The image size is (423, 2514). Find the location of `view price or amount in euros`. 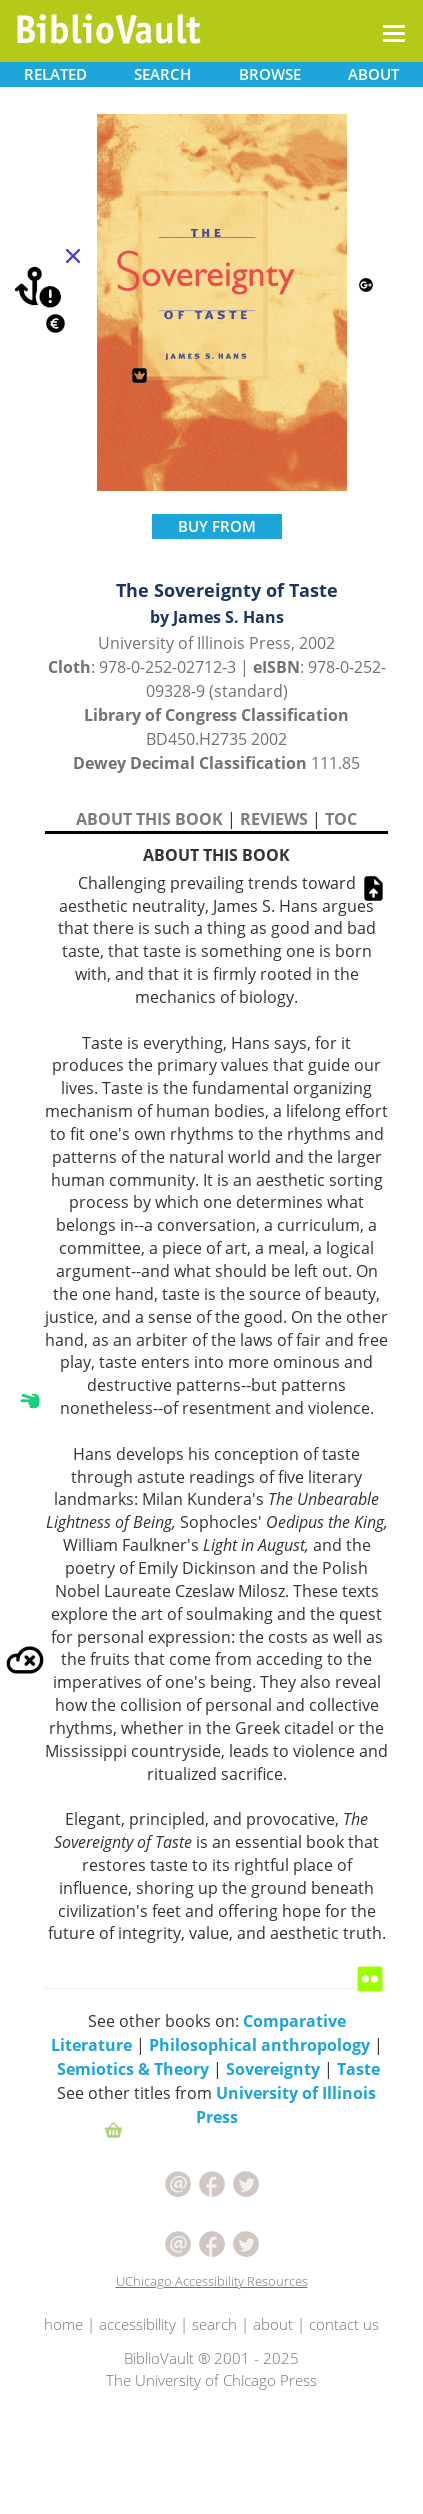

view price or amount in euros is located at coordinates (55, 323).